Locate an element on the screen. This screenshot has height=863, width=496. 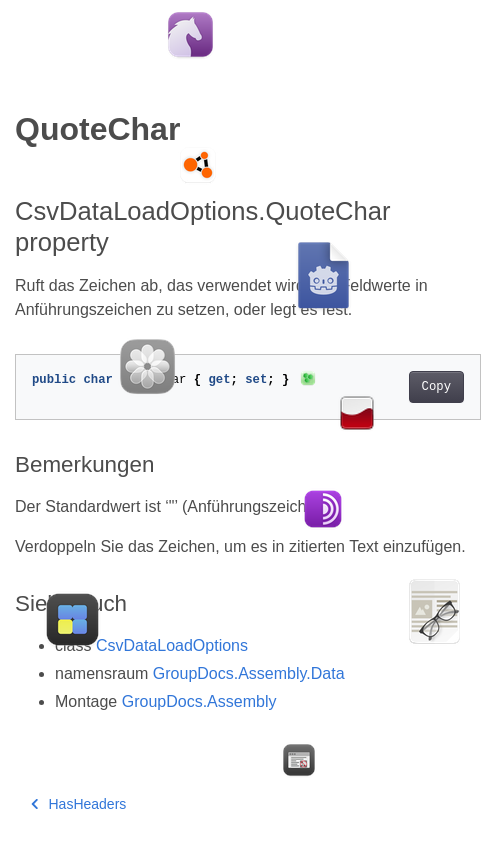
open wine application for running windows programs is located at coordinates (357, 413).